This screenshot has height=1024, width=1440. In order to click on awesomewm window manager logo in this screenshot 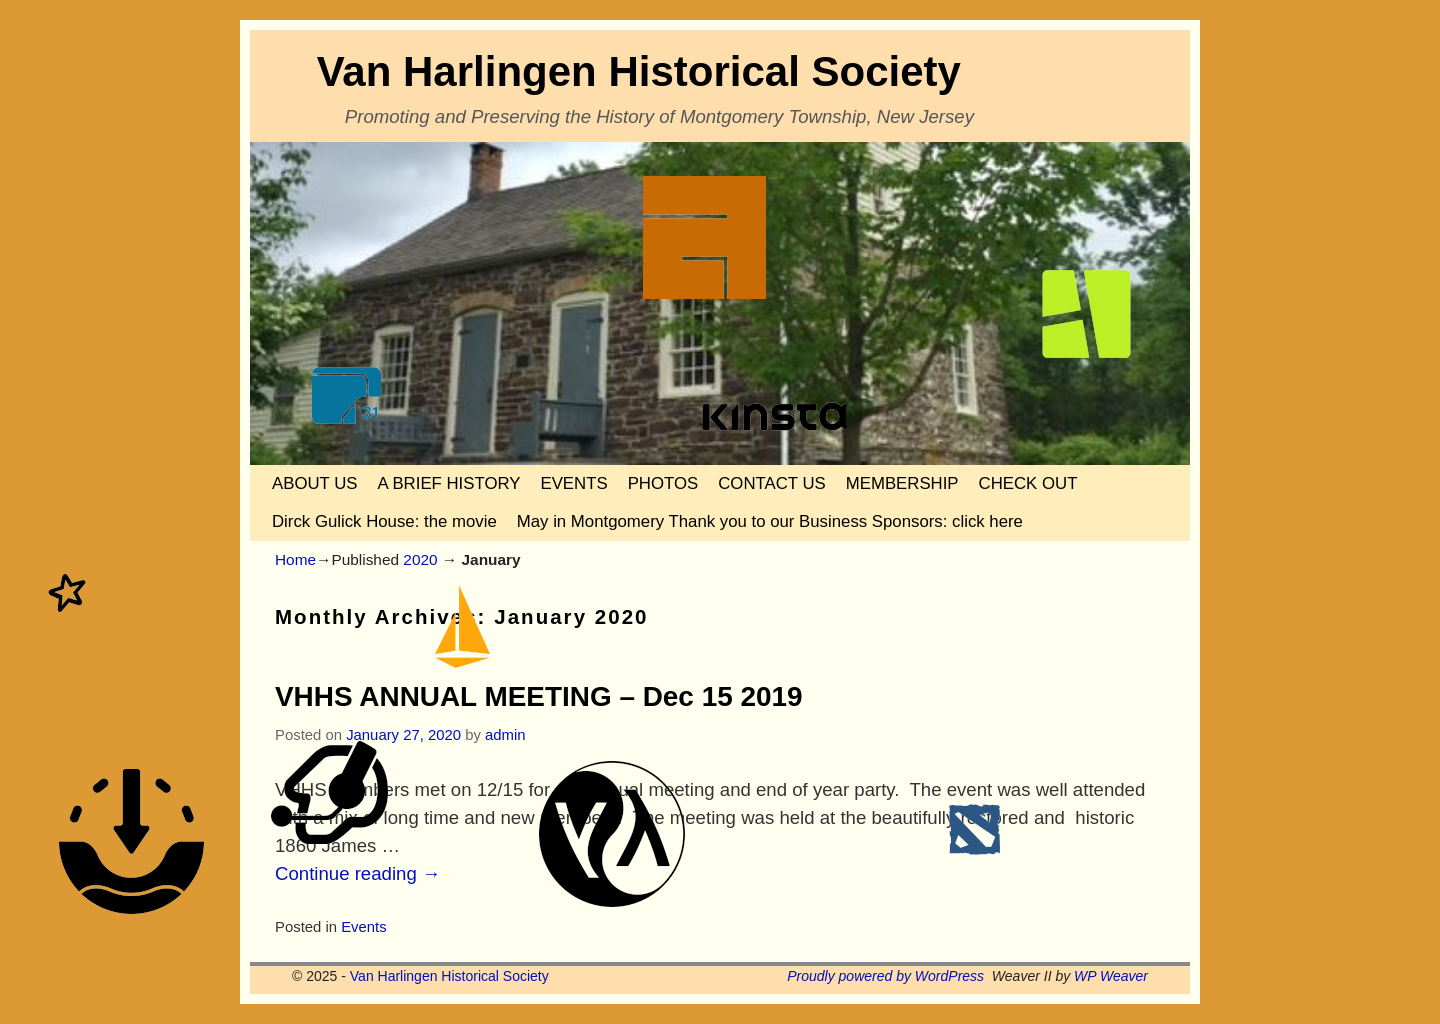, I will do `click(704, 237)`.